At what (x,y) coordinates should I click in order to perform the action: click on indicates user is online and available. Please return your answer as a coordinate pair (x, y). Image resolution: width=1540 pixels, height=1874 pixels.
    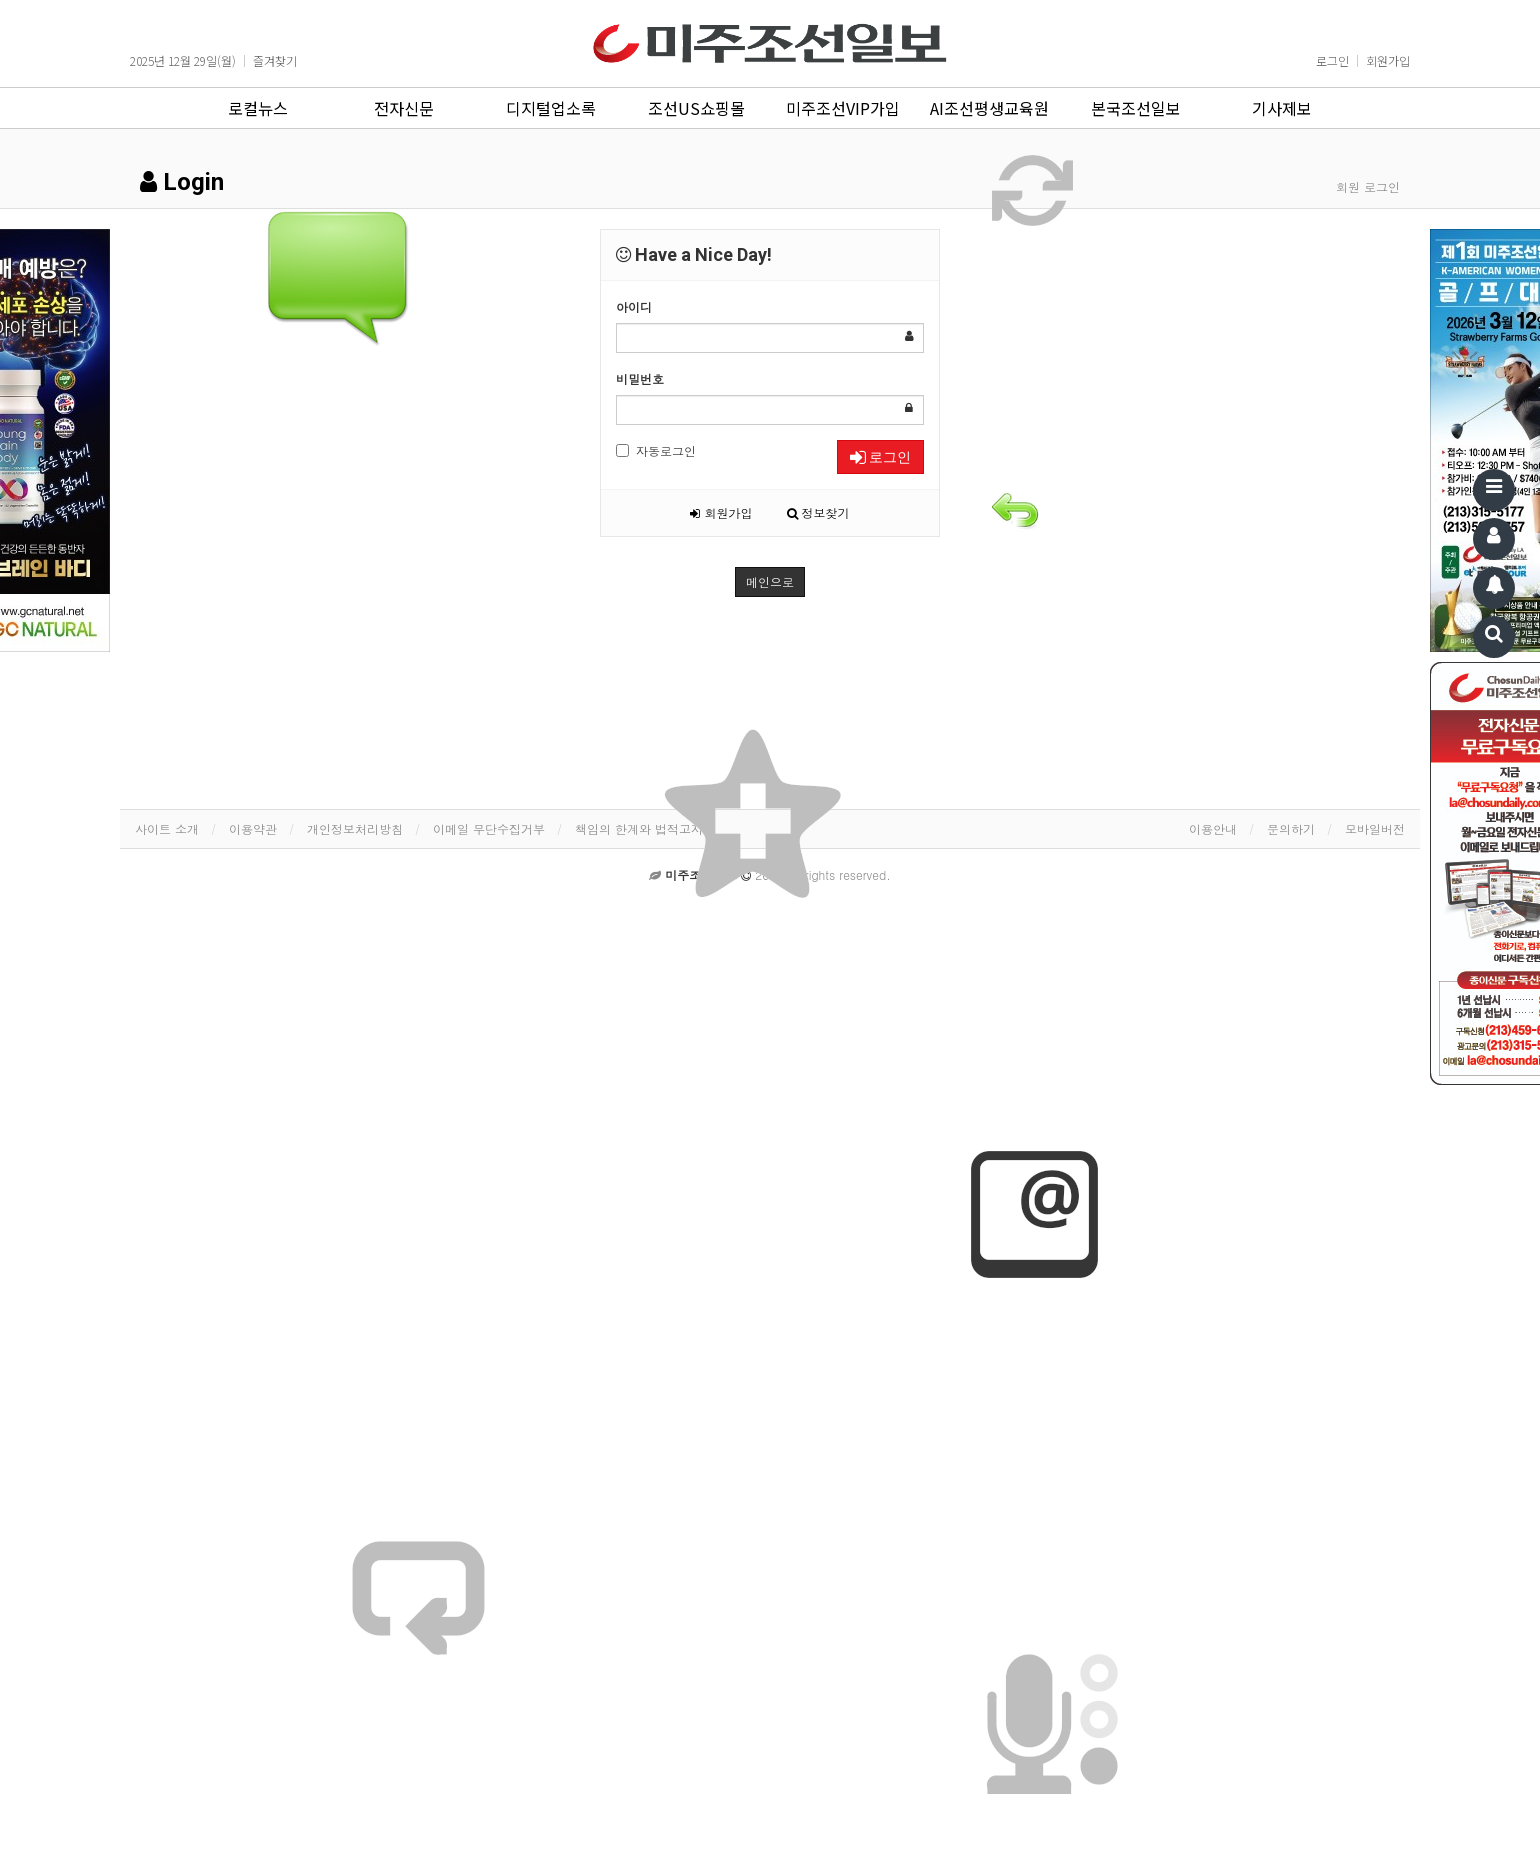
    Looking at the image, I should click on (338, 276).